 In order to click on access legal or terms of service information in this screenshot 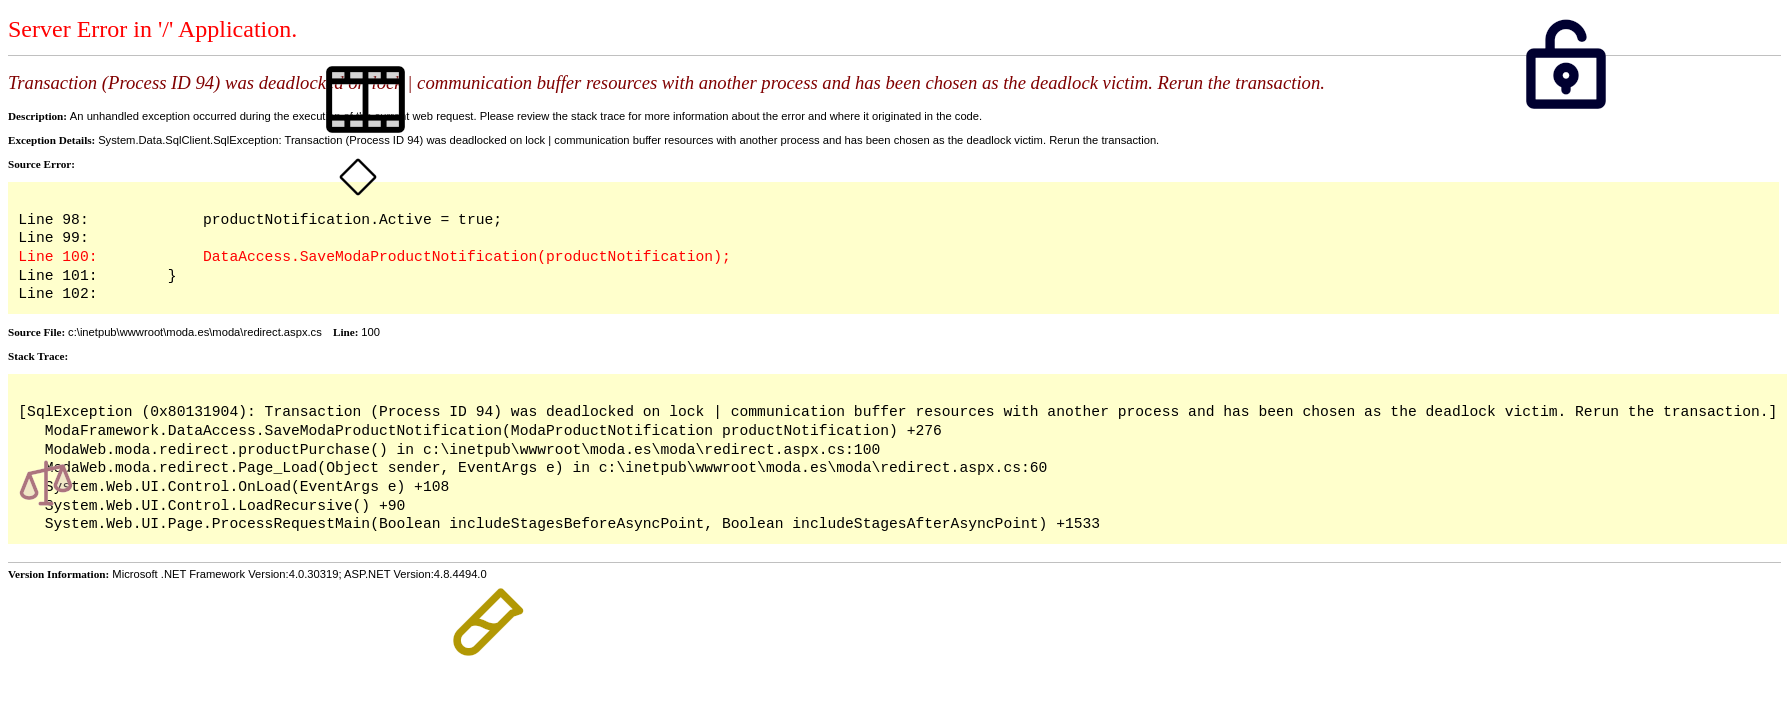, I will do `click(46, 483)`.